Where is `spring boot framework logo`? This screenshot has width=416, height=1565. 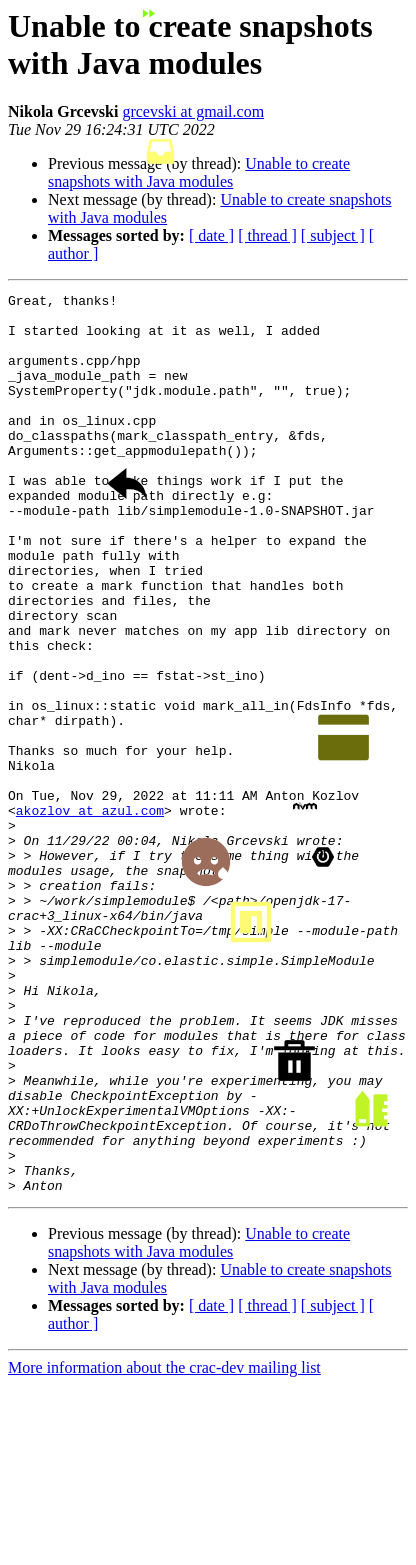
spring boot framework logo is located at coordinates (323, 857).